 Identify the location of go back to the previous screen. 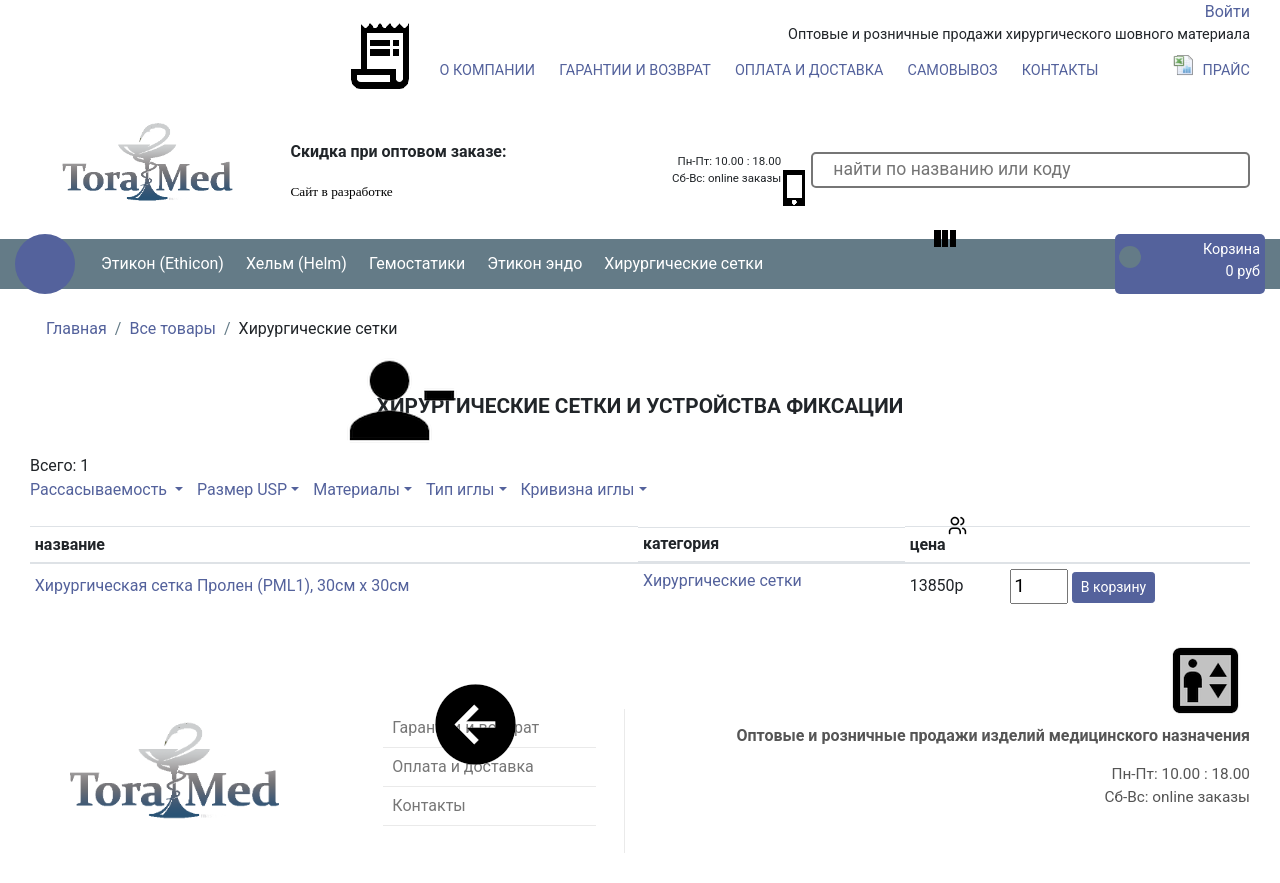
(475, 724).